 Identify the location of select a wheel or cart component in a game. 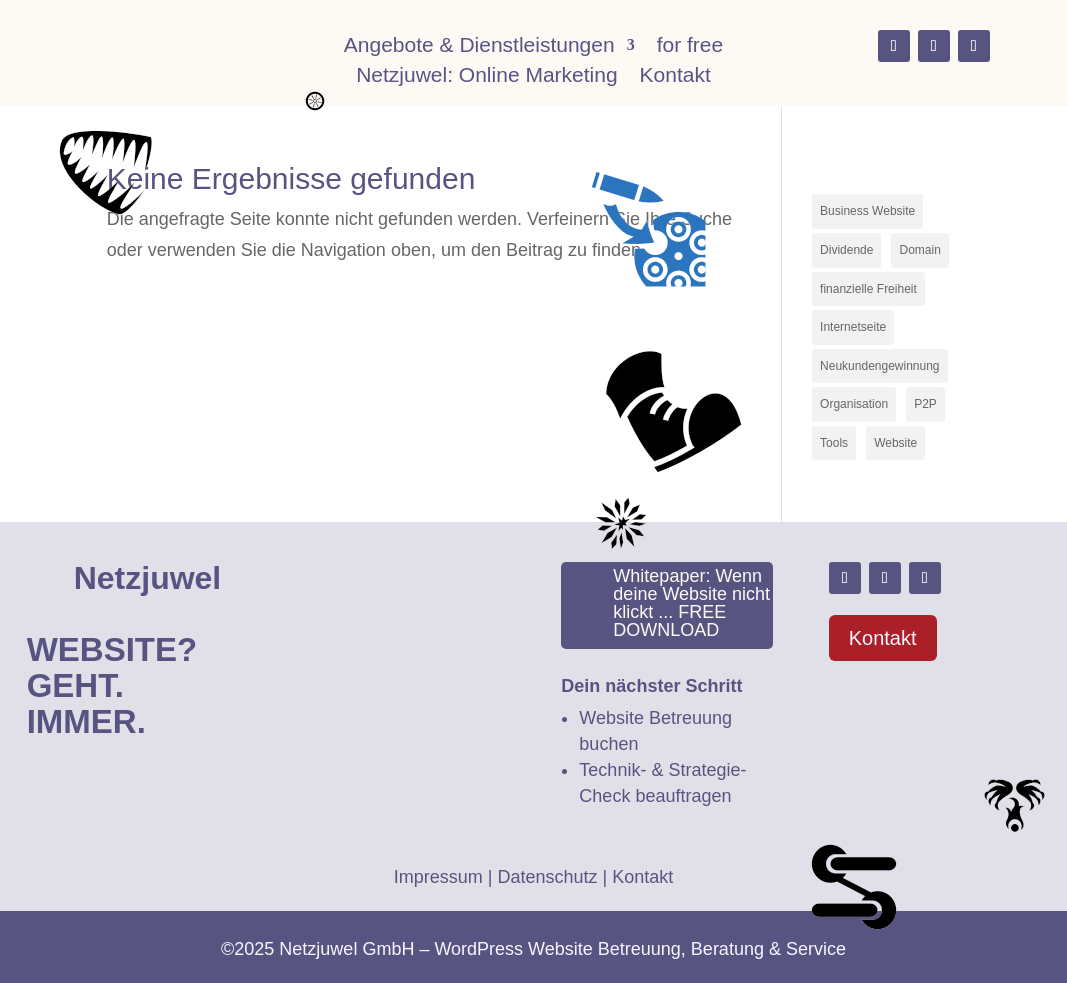
(315, 101).